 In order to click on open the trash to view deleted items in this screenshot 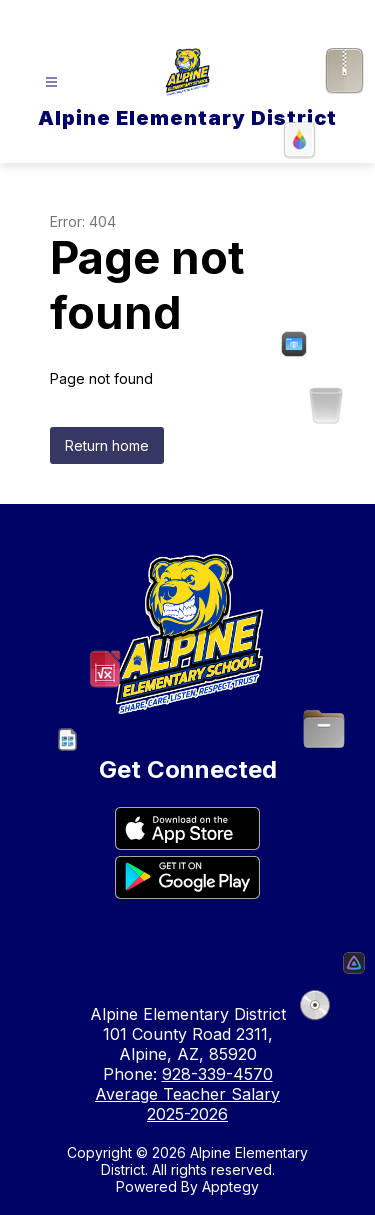, I will do `click(326, 405)`.